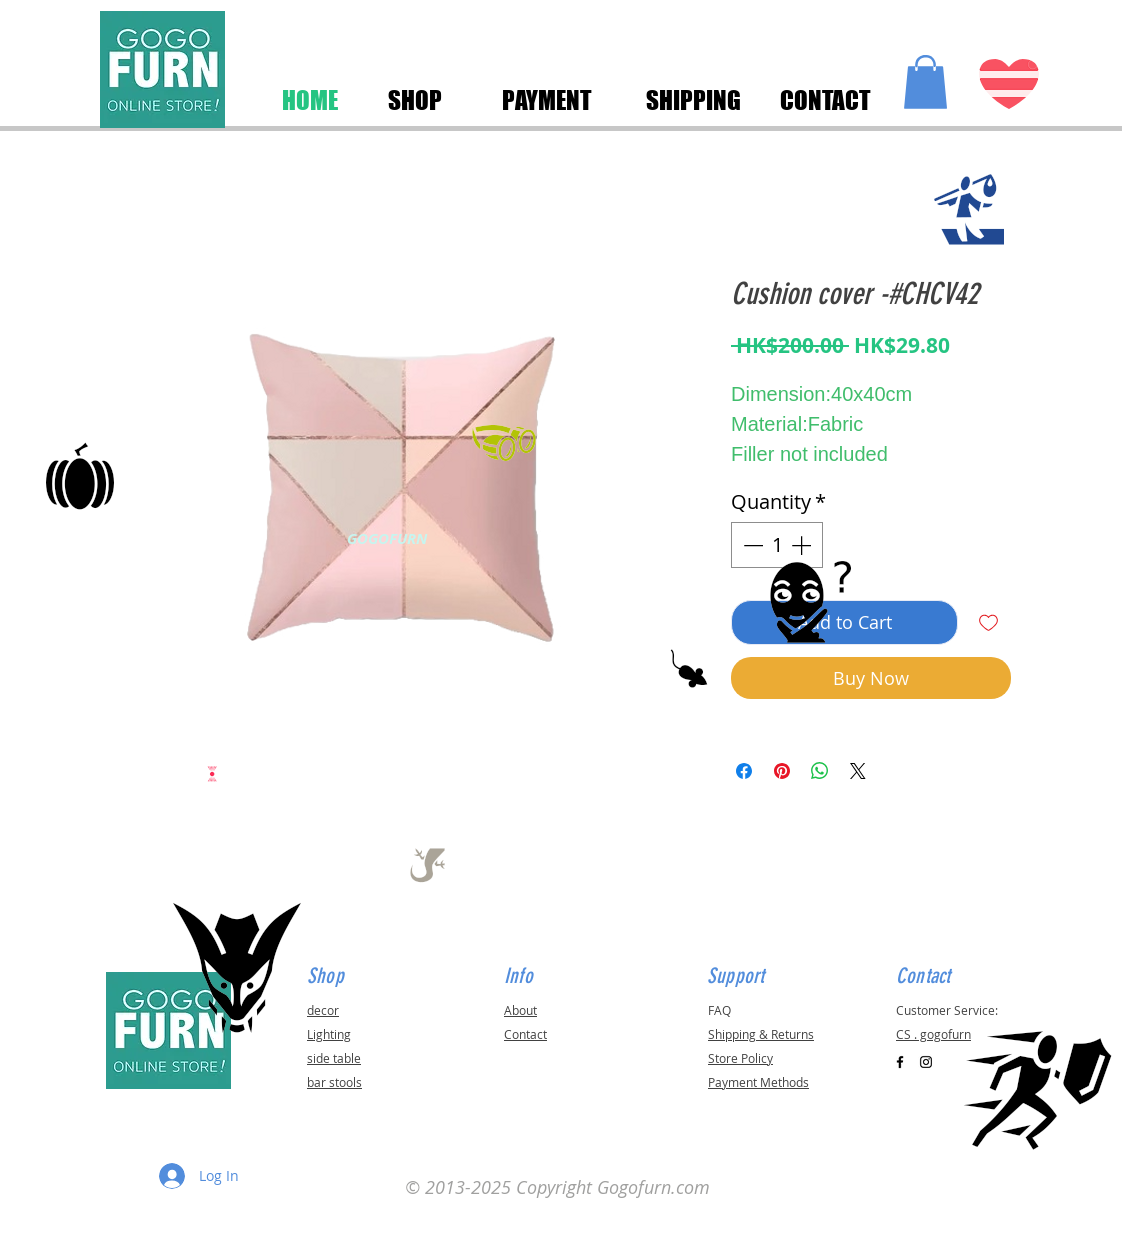 Image resolution: width=1122 pixels, height=1254 pixels. What do you see at coordinates (237, 967) in the screenshot?
I see `select reptile or dragon character class` at bounding box center [237, 967].